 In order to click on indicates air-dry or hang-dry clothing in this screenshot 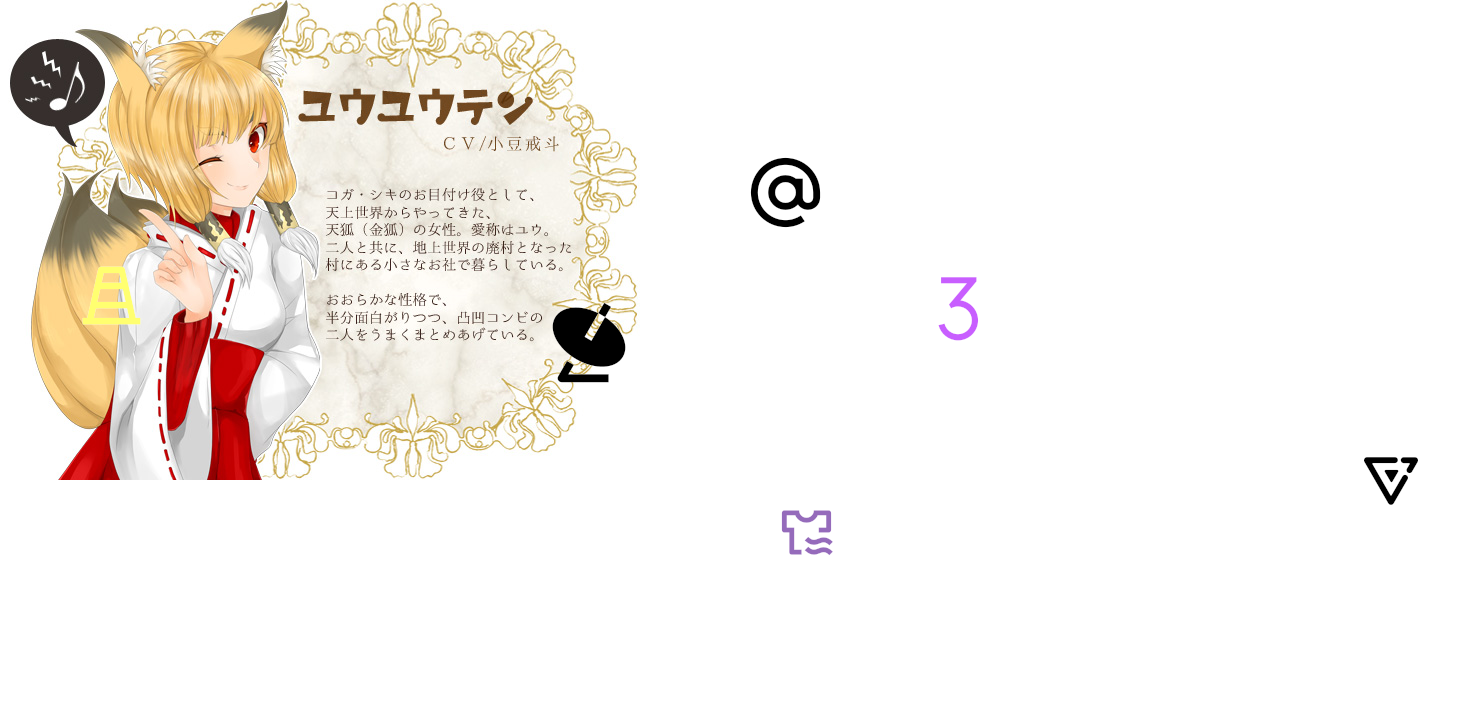, I will do `click(806, 532)`.